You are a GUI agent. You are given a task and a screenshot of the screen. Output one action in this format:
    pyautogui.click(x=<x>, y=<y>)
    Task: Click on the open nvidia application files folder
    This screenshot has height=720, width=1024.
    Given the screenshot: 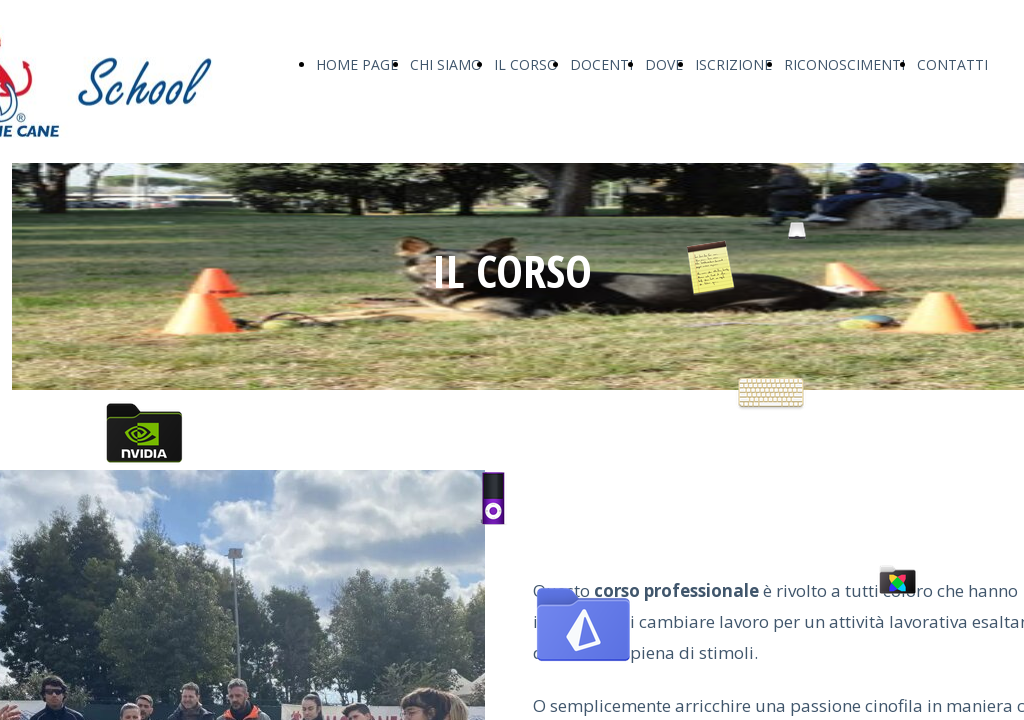 What is the action you would take?
    pyautogui.click(x=144, y=435)
    